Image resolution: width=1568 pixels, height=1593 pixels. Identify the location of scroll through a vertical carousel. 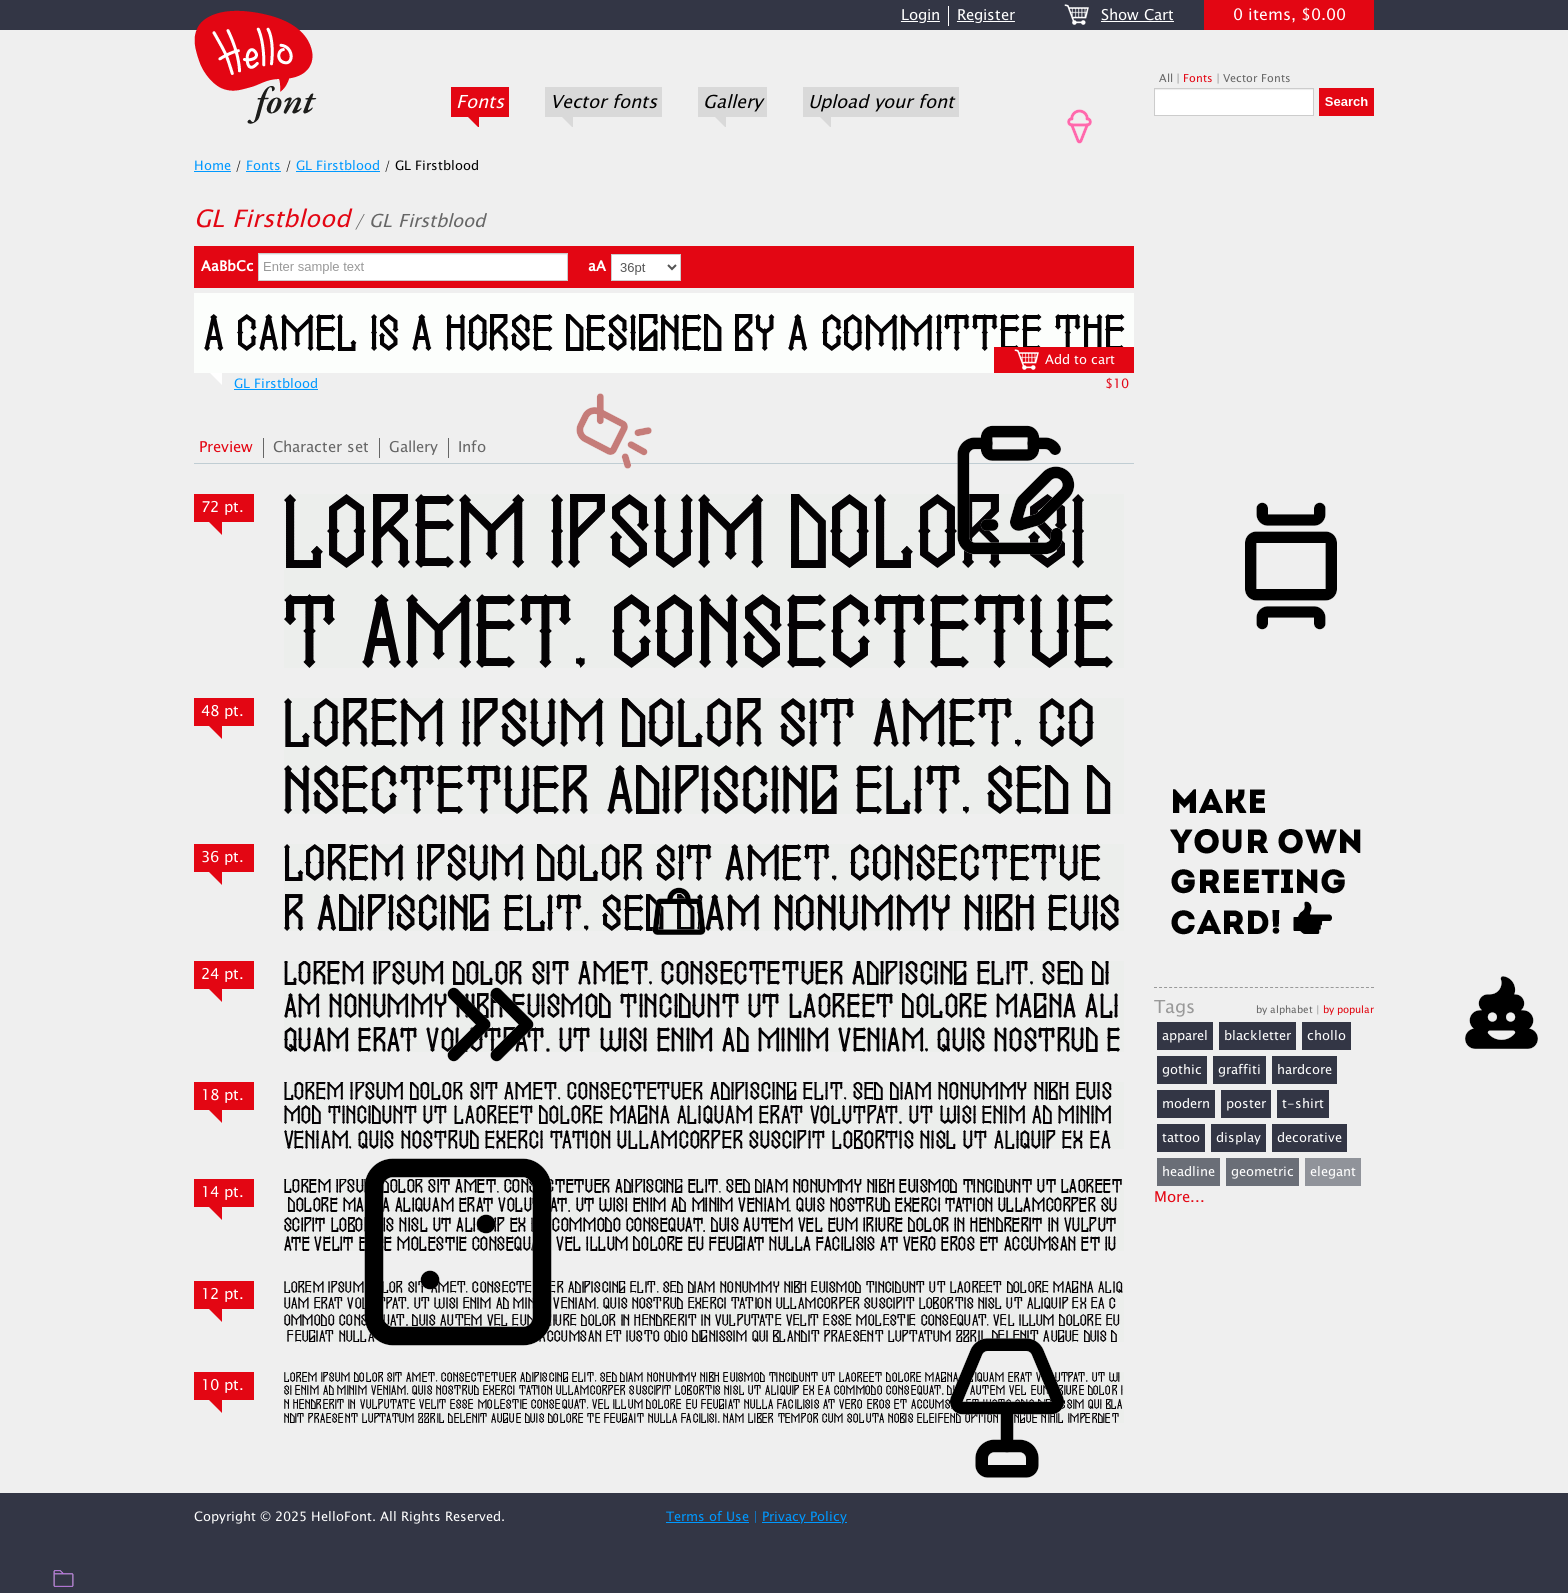
(1291, 566).